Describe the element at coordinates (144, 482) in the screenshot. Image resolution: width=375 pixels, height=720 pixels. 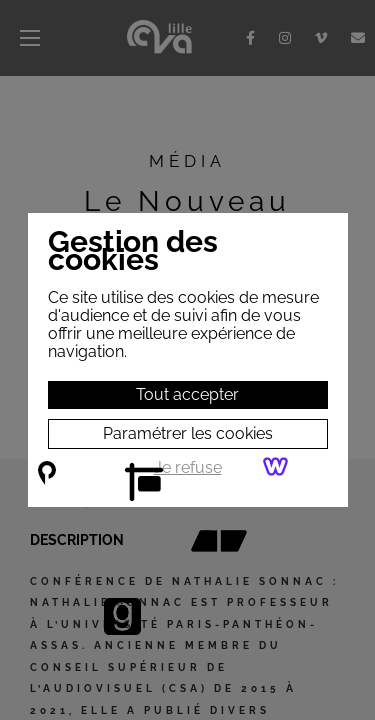
I see `indicates a storefront or business listing` at that location.